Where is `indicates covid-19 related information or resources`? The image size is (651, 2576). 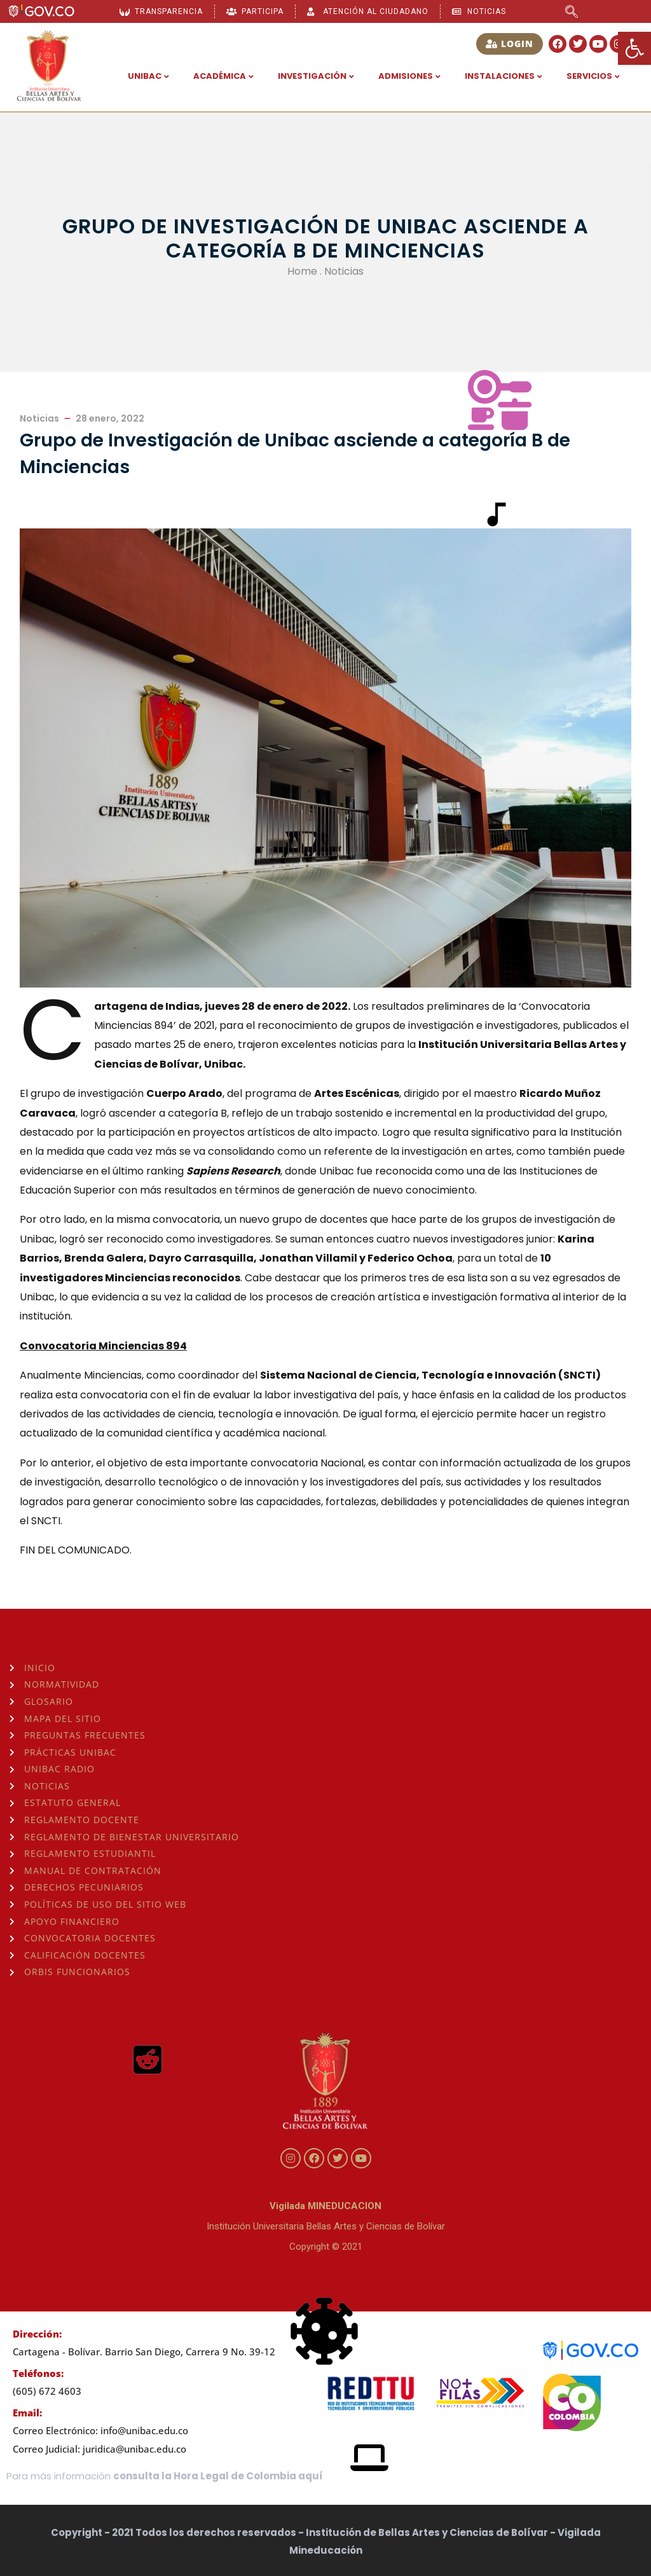 indicates covid-19 related information or resources is located at coordinates (324, 2331).